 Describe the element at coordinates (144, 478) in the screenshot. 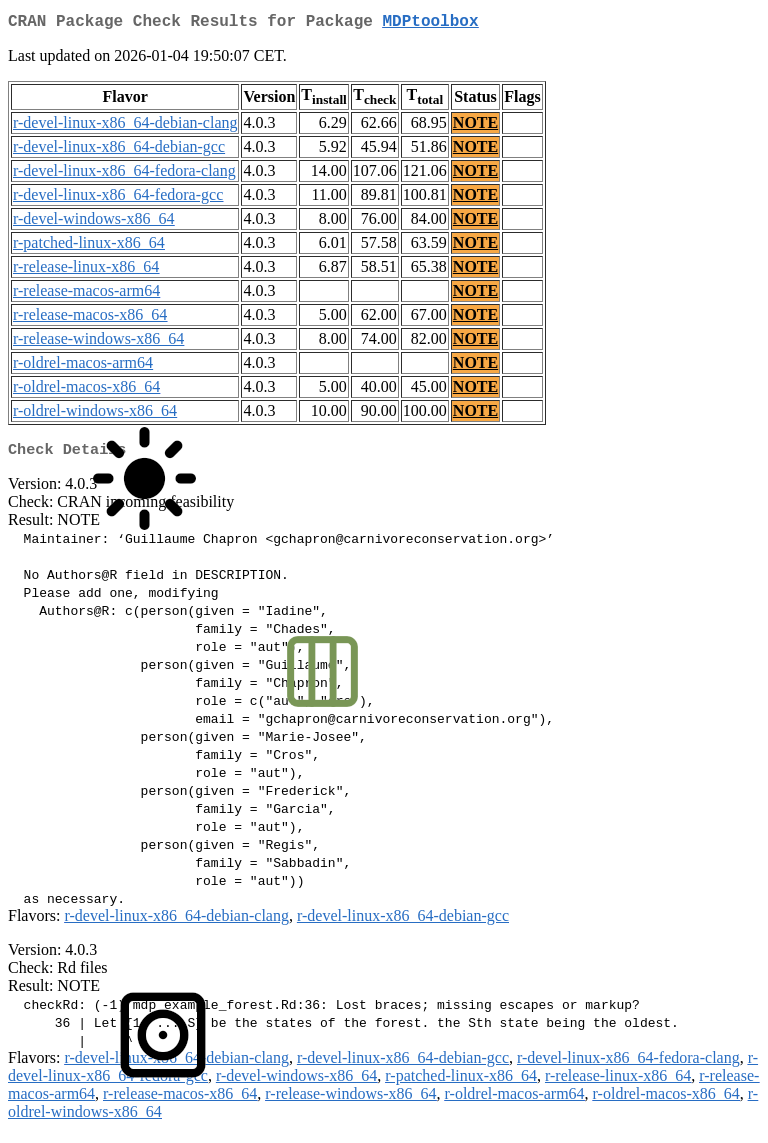

I see `increase screen brightness` at that location.